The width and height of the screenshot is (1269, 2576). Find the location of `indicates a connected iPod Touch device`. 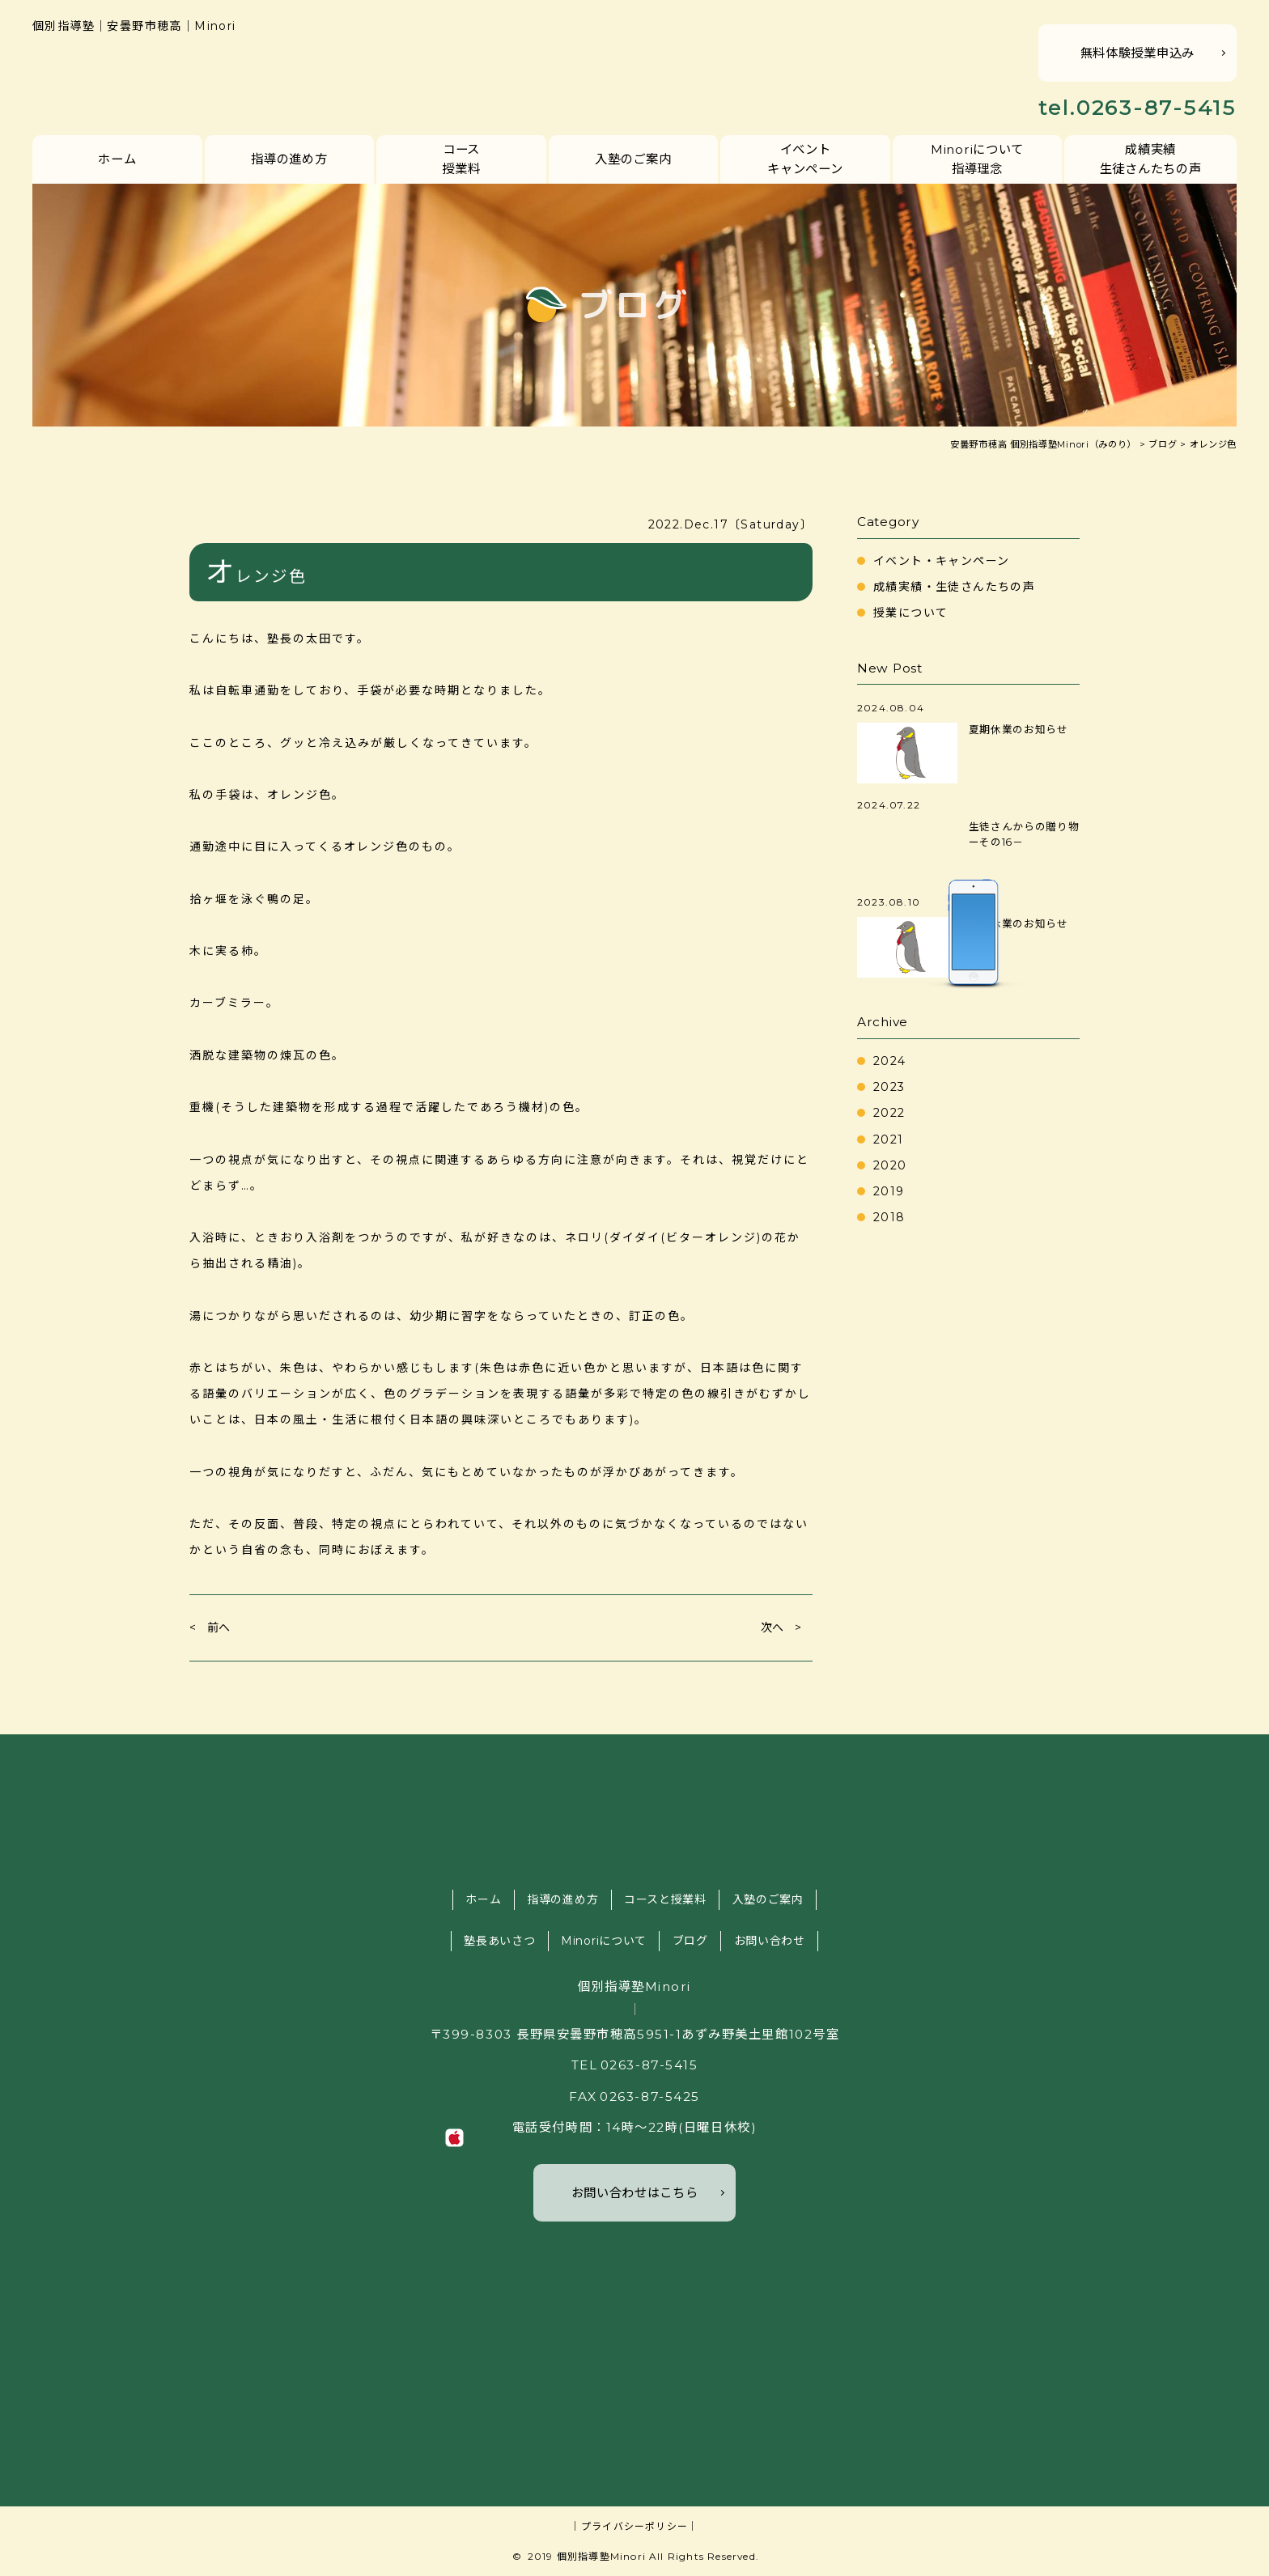

indicates a connected iPod Touch device is located at coordinates (974, 934).